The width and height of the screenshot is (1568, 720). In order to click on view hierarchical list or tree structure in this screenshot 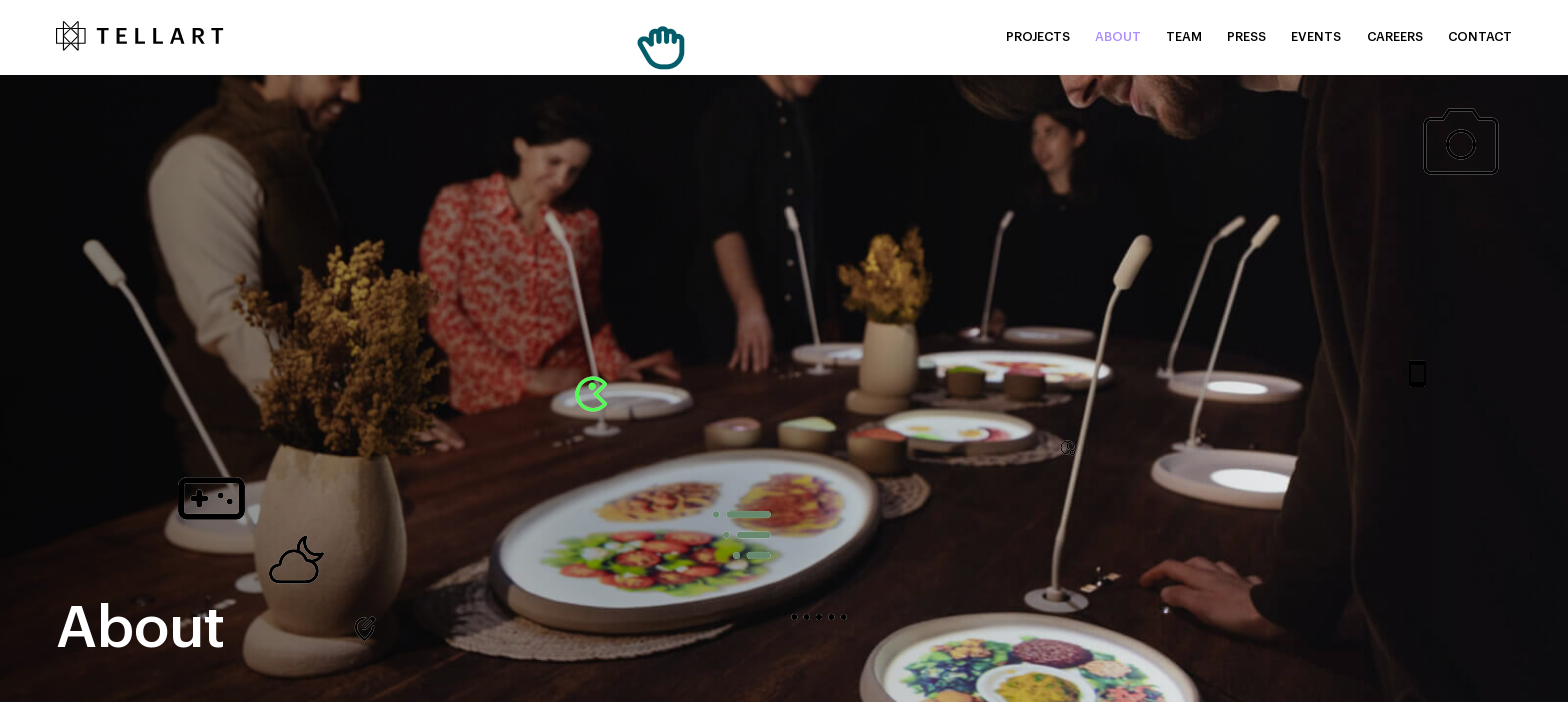, I will do `click(740, 535)`.